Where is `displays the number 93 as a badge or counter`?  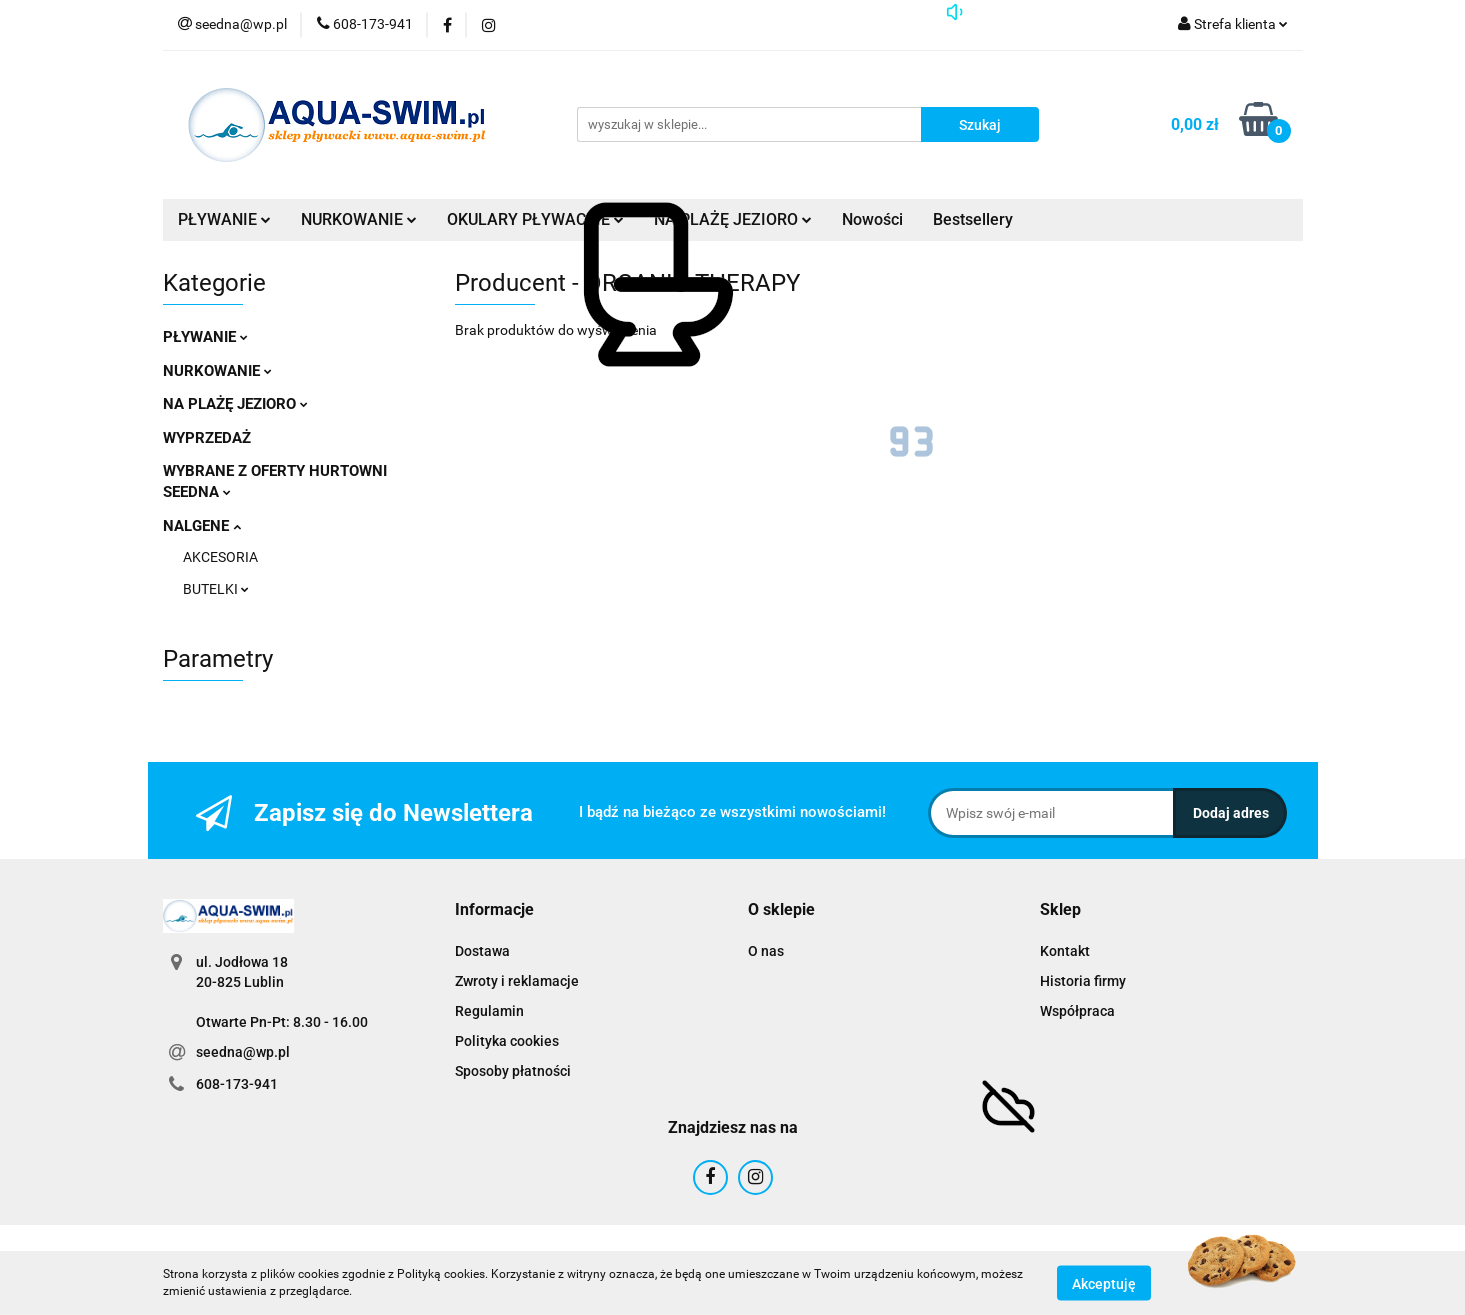 displays the number 93 as a badge or counter is located at coordinates (911, 441).